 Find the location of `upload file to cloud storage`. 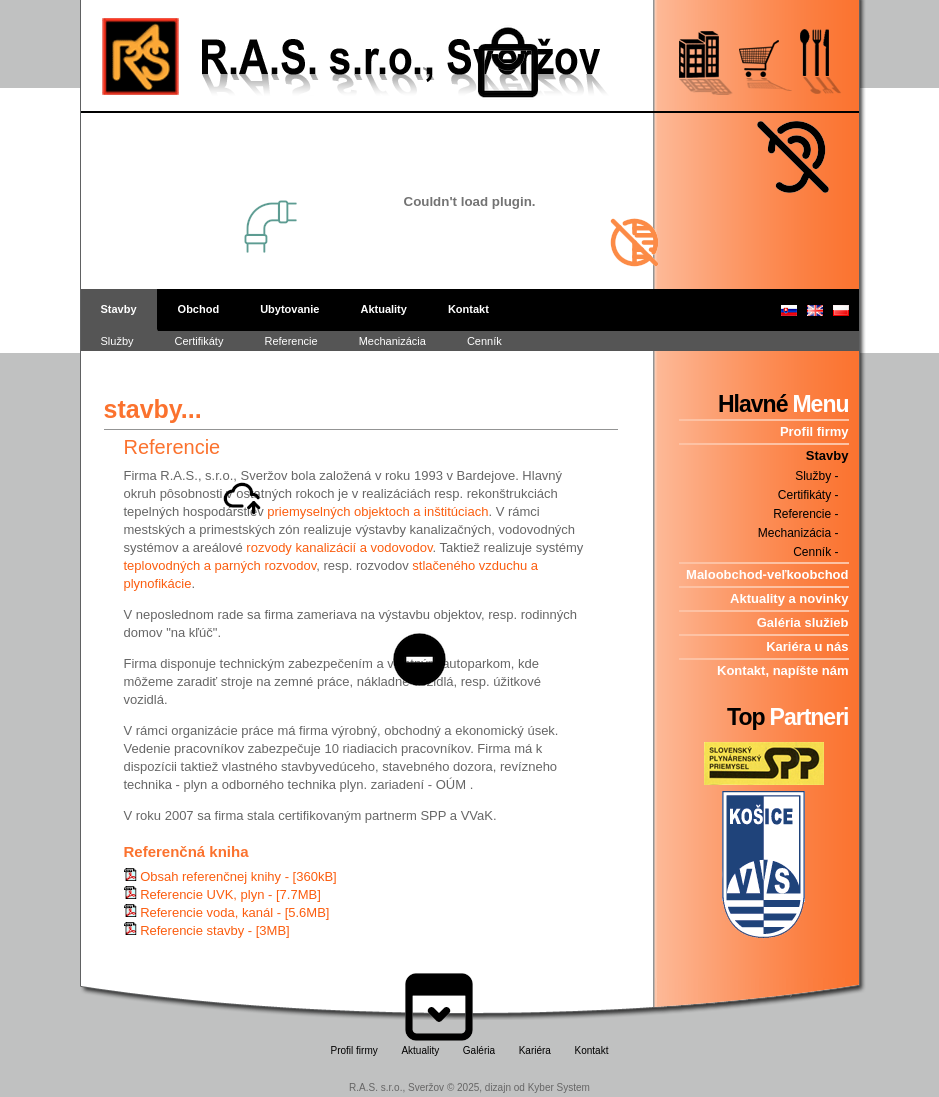

upload file to cloud storage is located at coordinates (242, 496).